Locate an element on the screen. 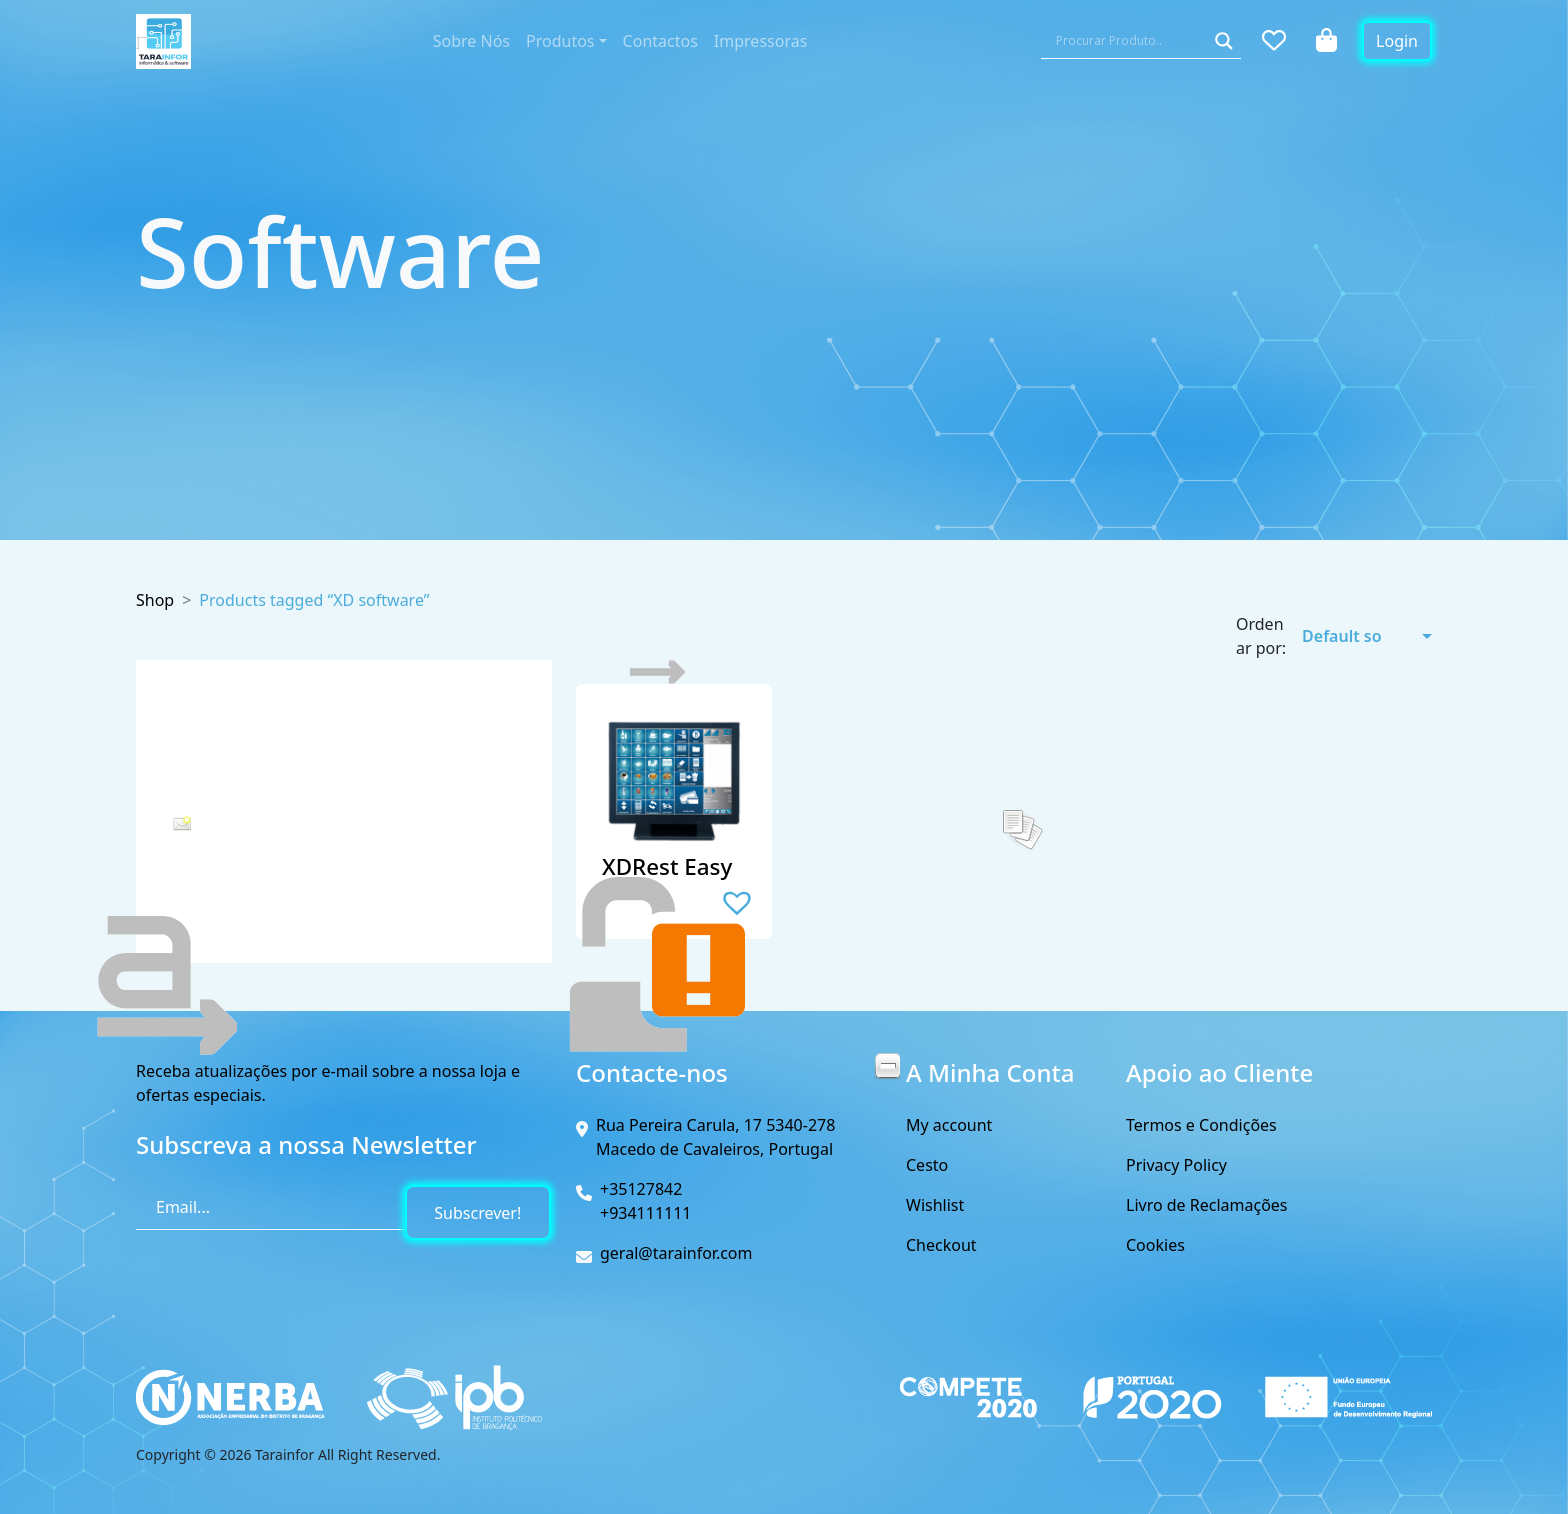  indicates an insecure or unencrypted connection is located at coordinates (652, 970).